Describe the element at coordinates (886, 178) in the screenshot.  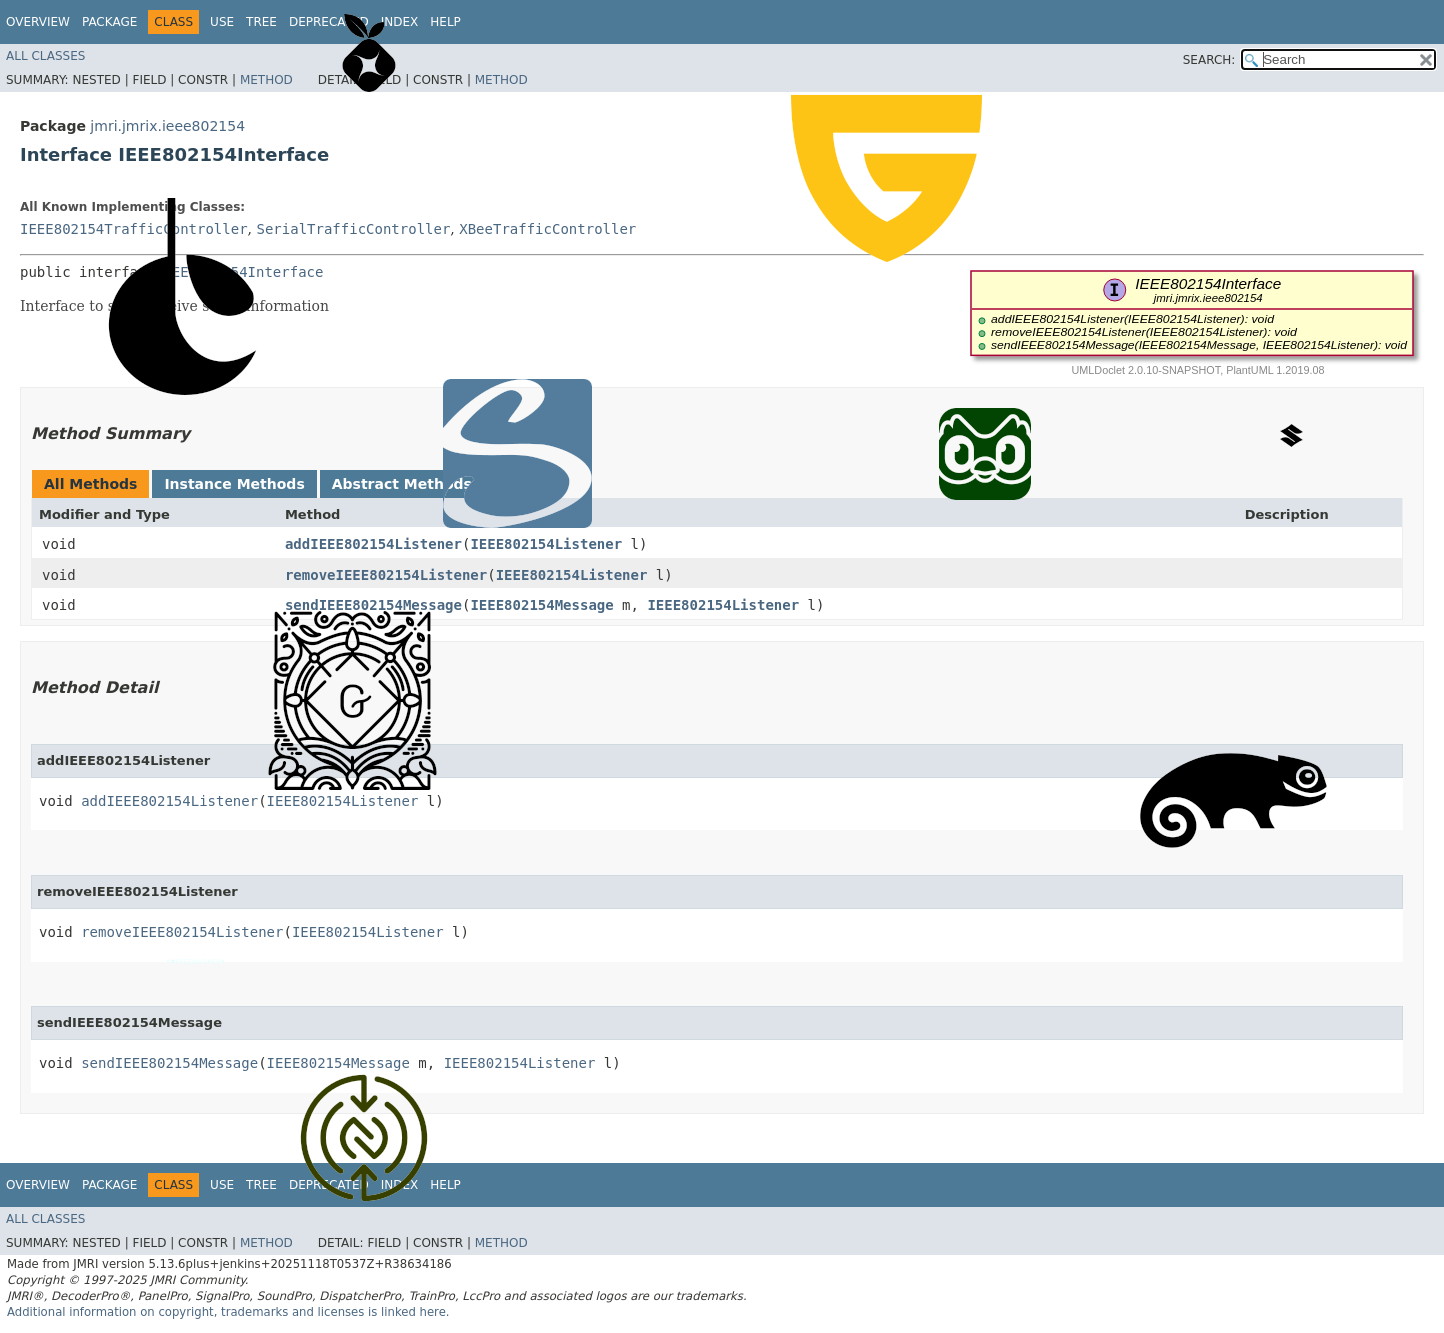
I see `open the Guilded app` at that location.